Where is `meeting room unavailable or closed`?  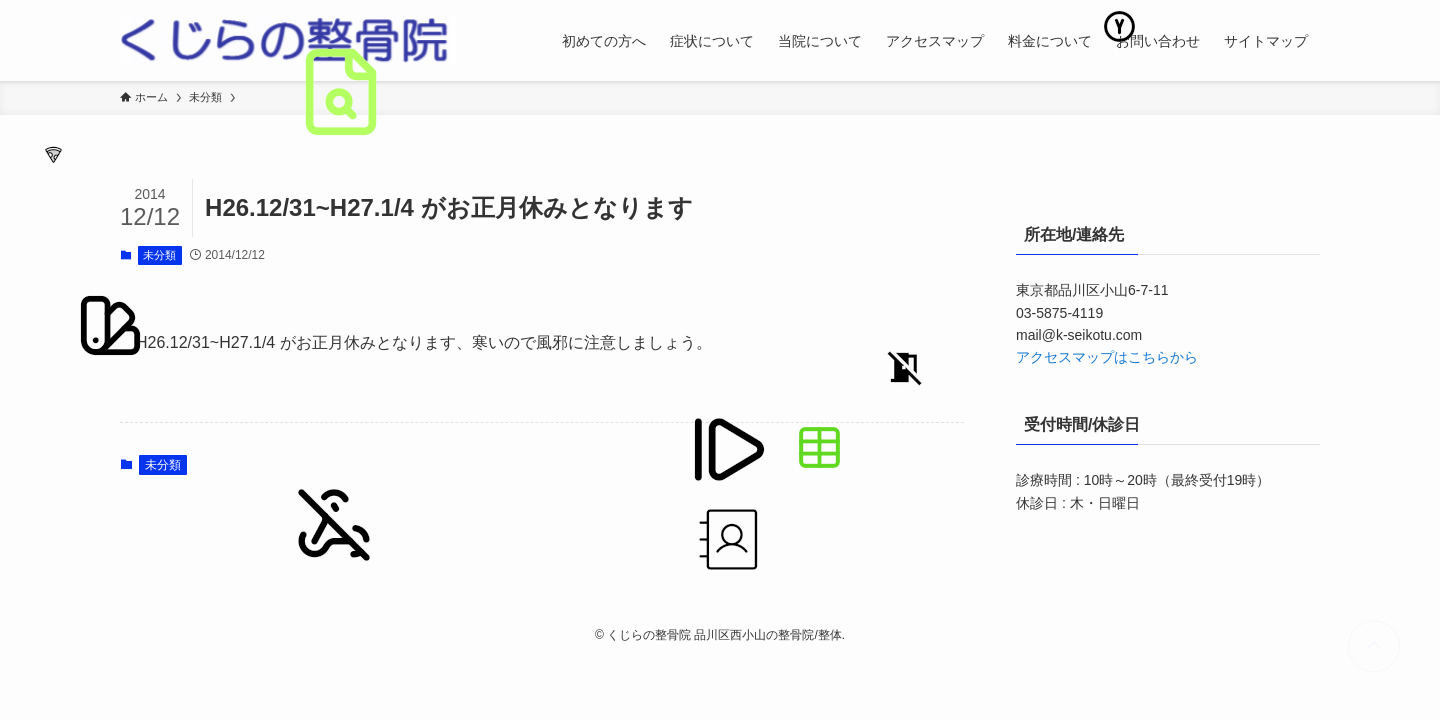 meeting room unavailable or closed is located at coordinates (905, 367).